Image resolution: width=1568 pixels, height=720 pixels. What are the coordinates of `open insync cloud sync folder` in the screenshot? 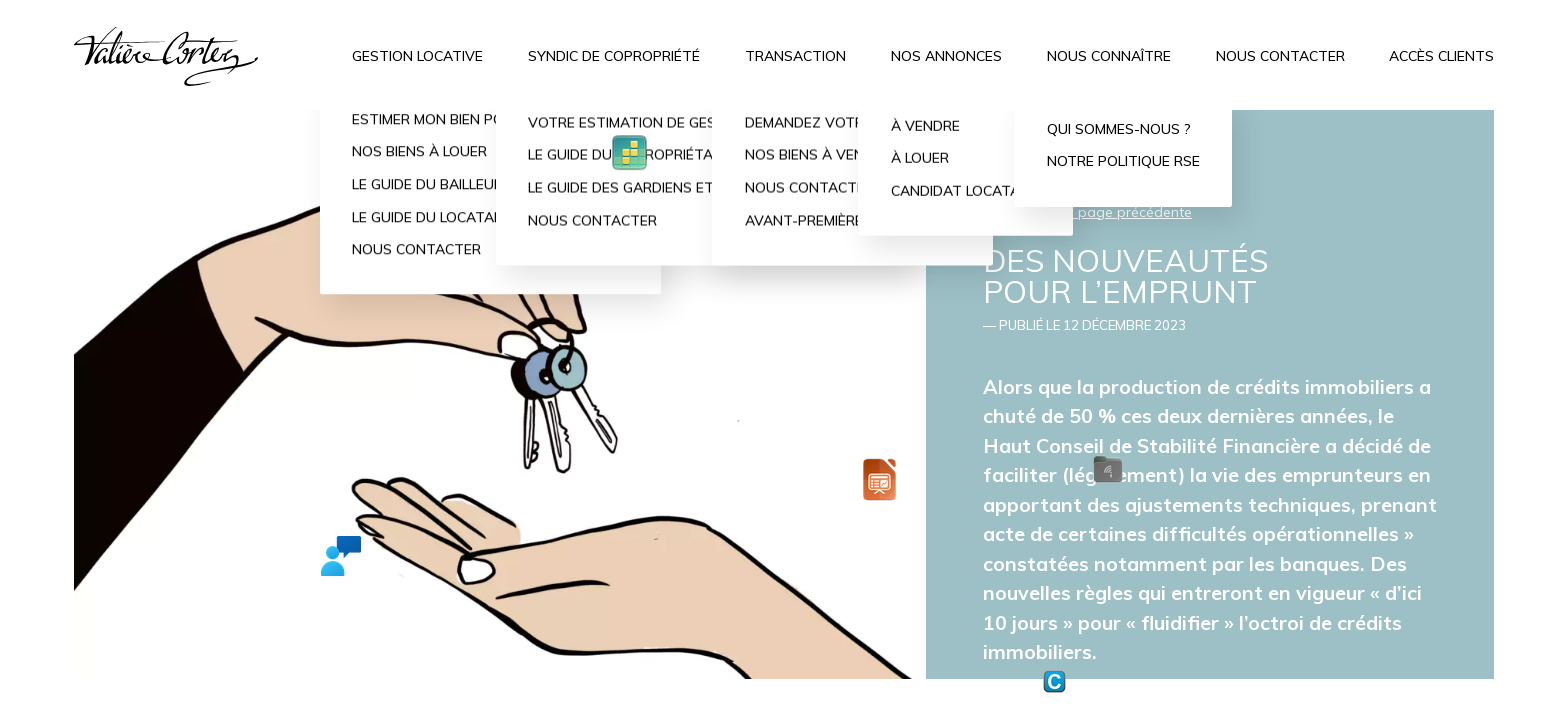 It's located at (1108, 469).